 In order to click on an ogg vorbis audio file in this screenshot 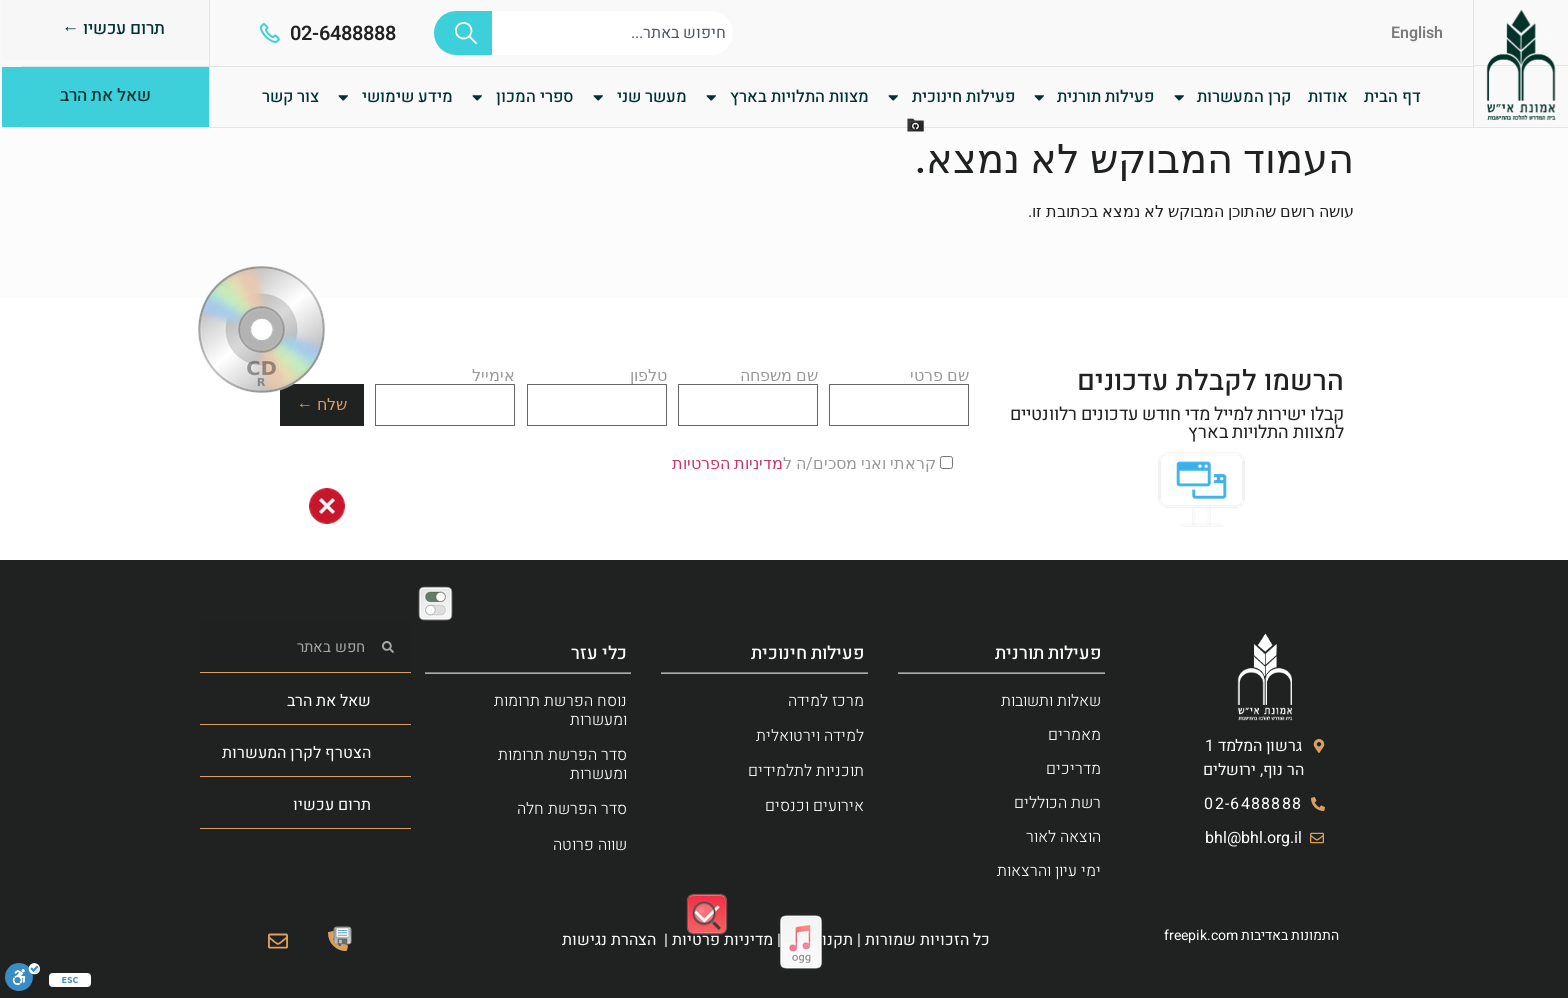, I will do `click(801, 942)`.